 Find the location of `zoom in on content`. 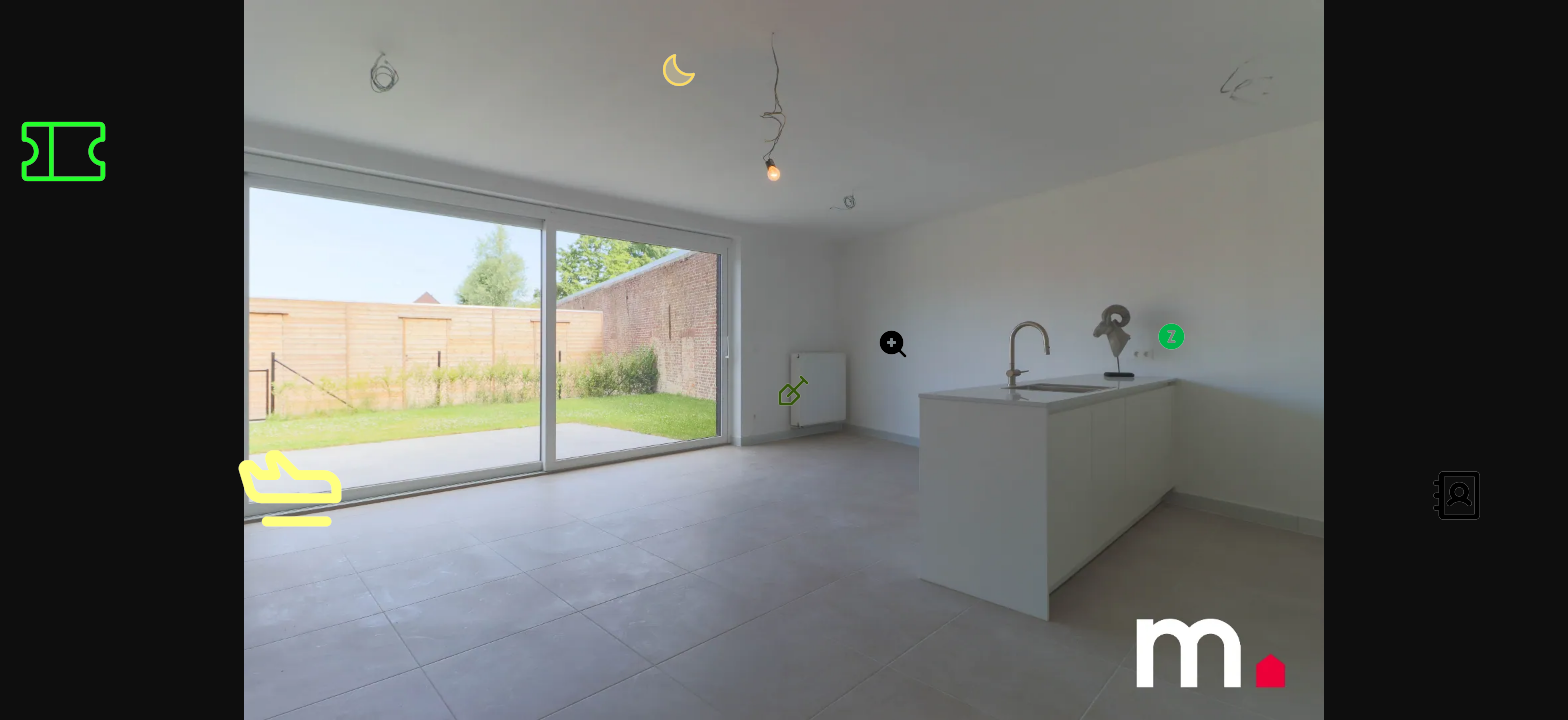

zoom in on content is located at coordinates (893, 344).